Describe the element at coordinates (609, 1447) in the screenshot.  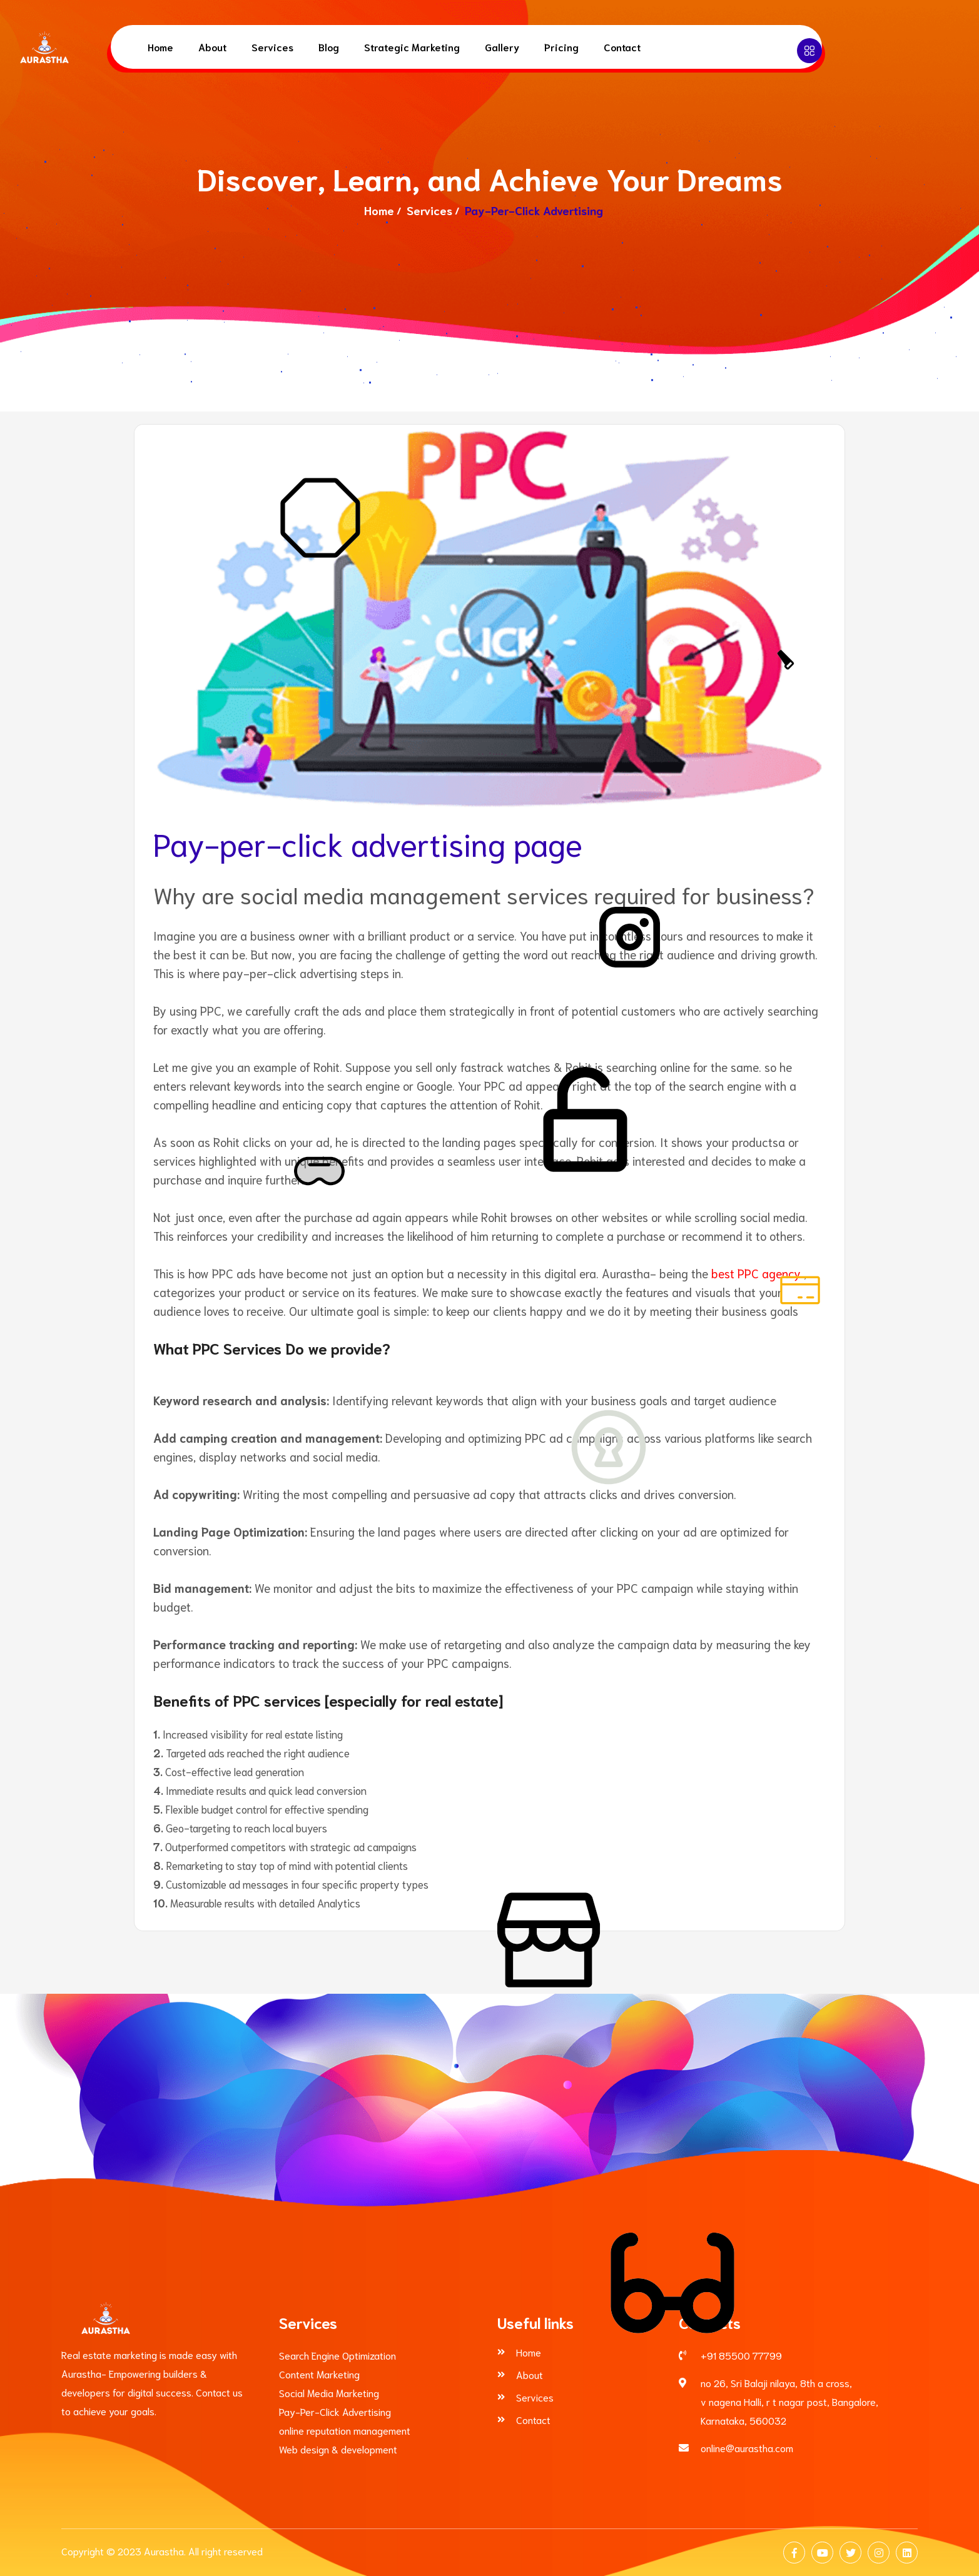
I see `access security or privacy settings` at that location.